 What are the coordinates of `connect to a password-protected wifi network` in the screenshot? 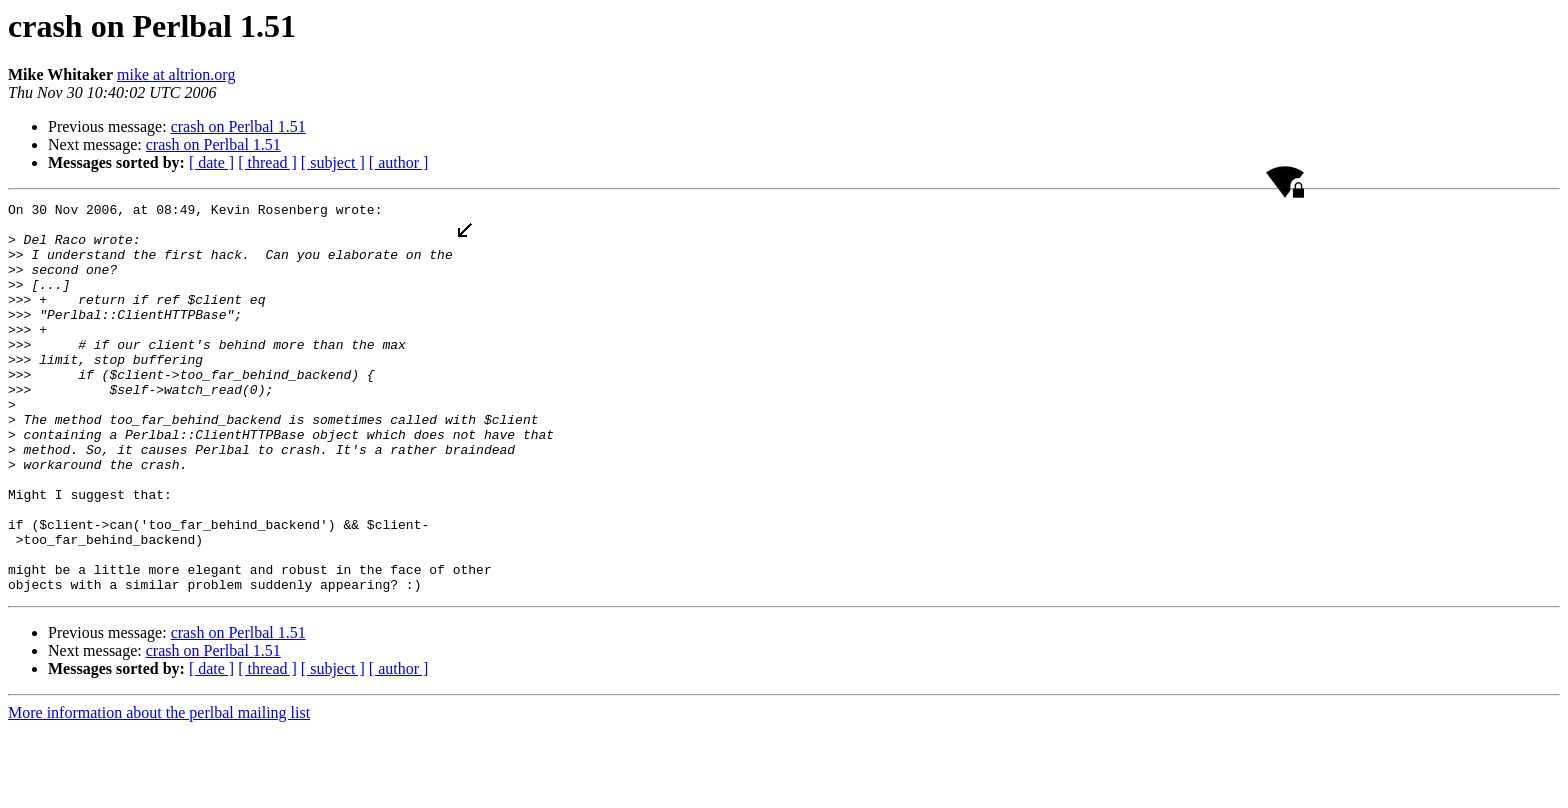 It's located at (1285, 182).